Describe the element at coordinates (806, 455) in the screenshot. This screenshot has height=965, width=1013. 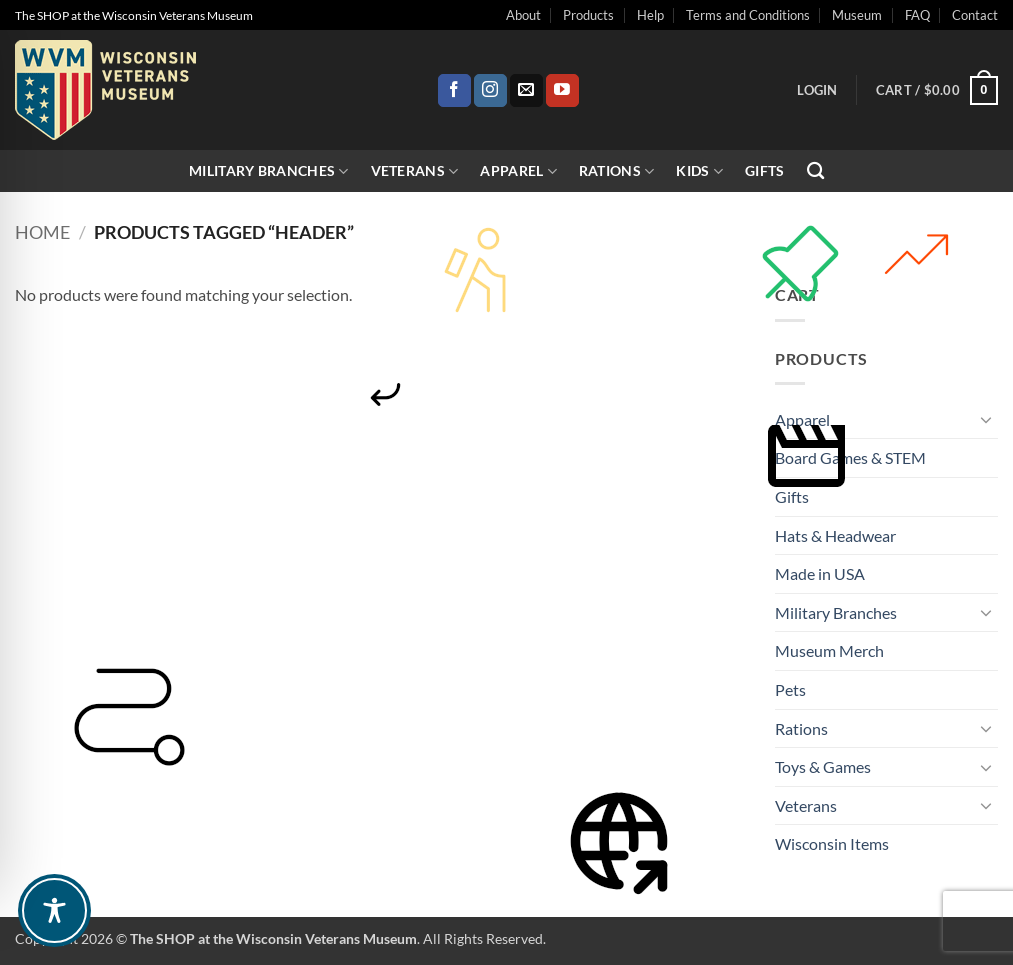
I see `create a new video or movie project` at that location.